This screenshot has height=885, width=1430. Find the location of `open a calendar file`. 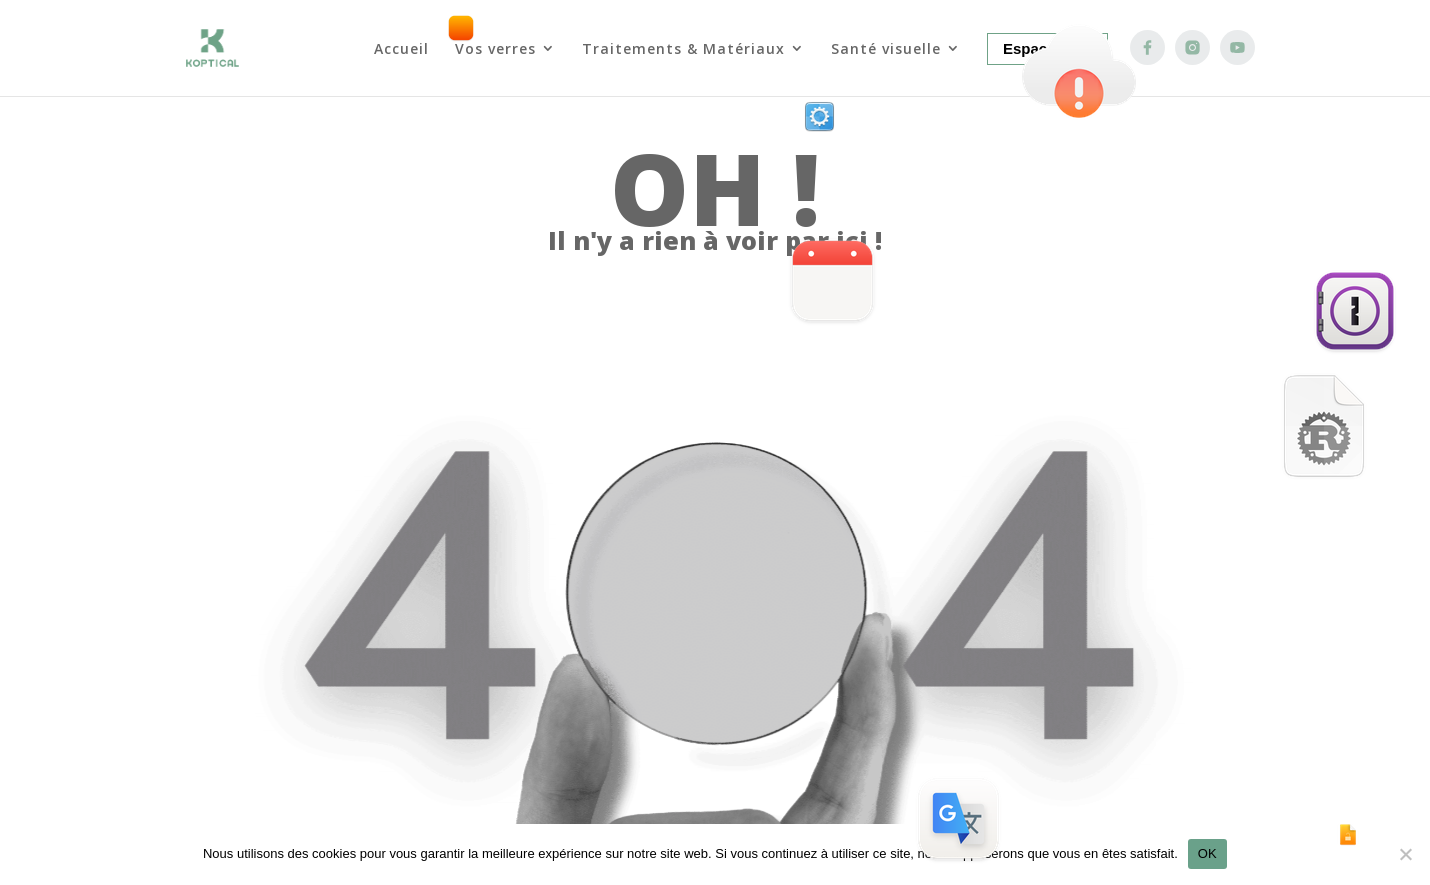

open a calendar file is located at coordinates (832, 281).